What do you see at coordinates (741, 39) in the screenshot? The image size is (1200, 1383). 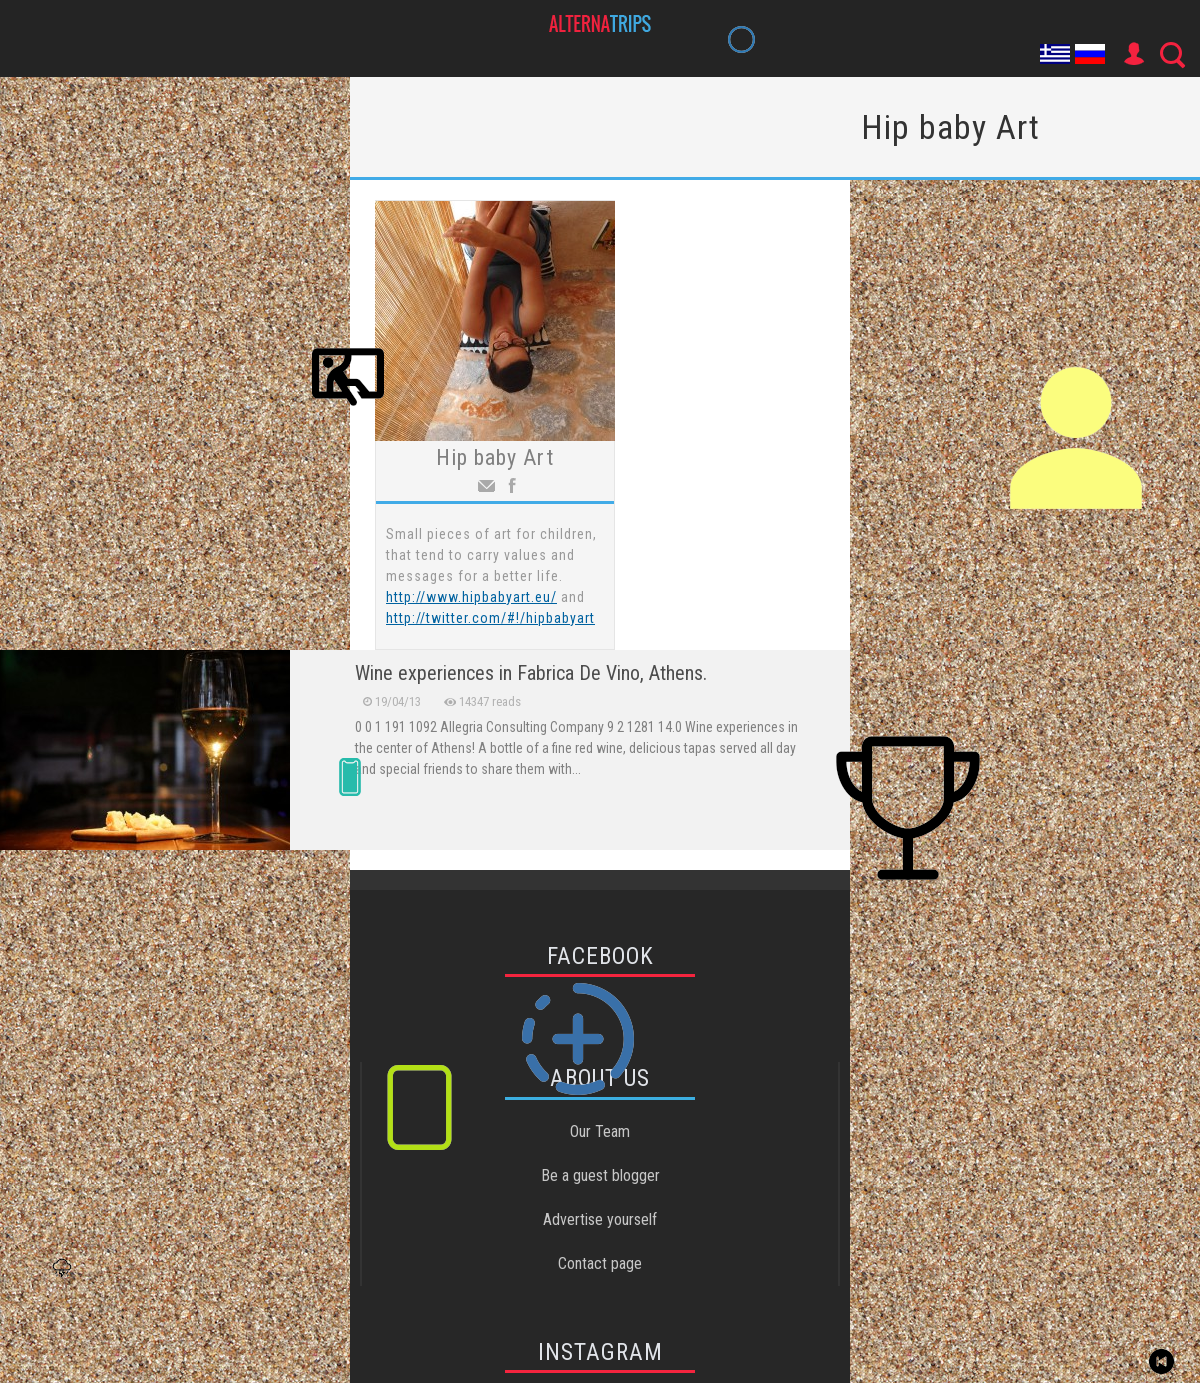 I see `unselected radio button option` at bounding box center [741, 39].